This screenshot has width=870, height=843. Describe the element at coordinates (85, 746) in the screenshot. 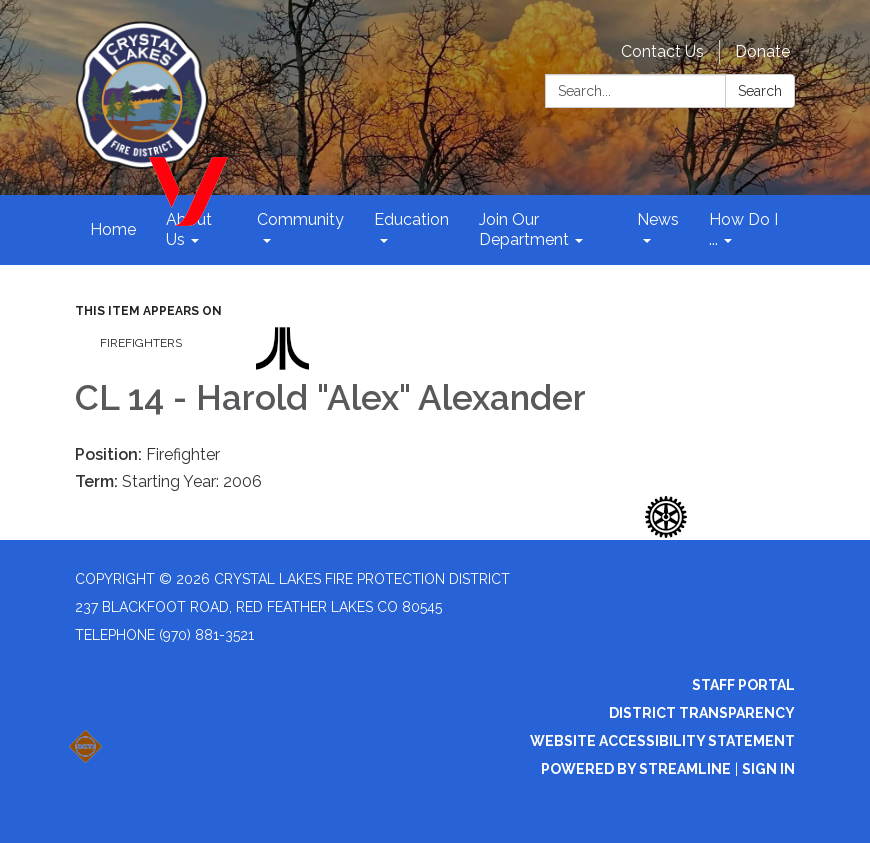

I see `association for computing machinery logo` at that location.